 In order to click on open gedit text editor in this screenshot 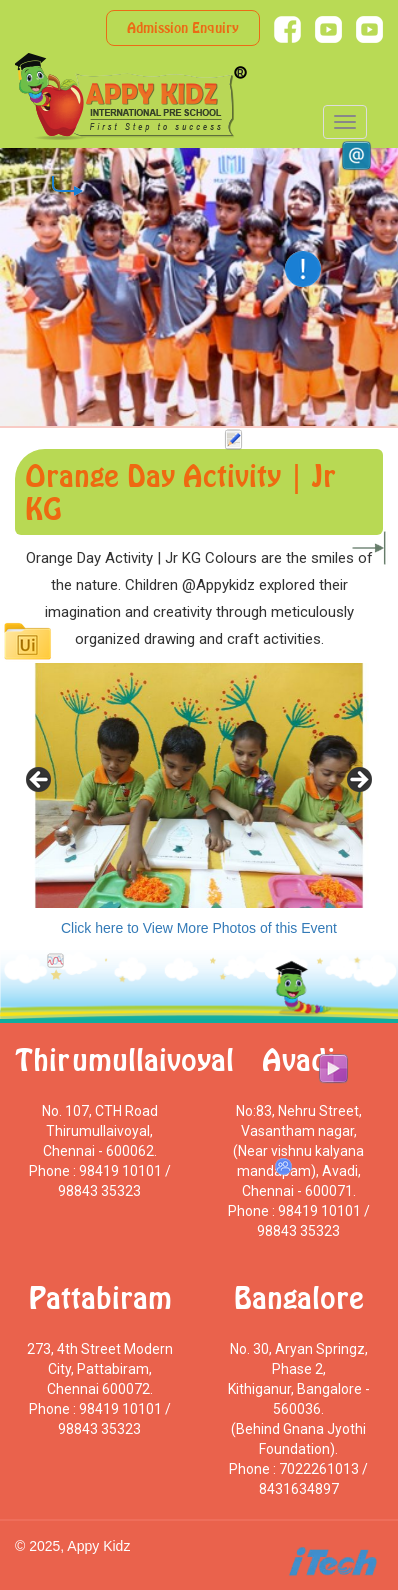, I will do `click(233, 439)`.